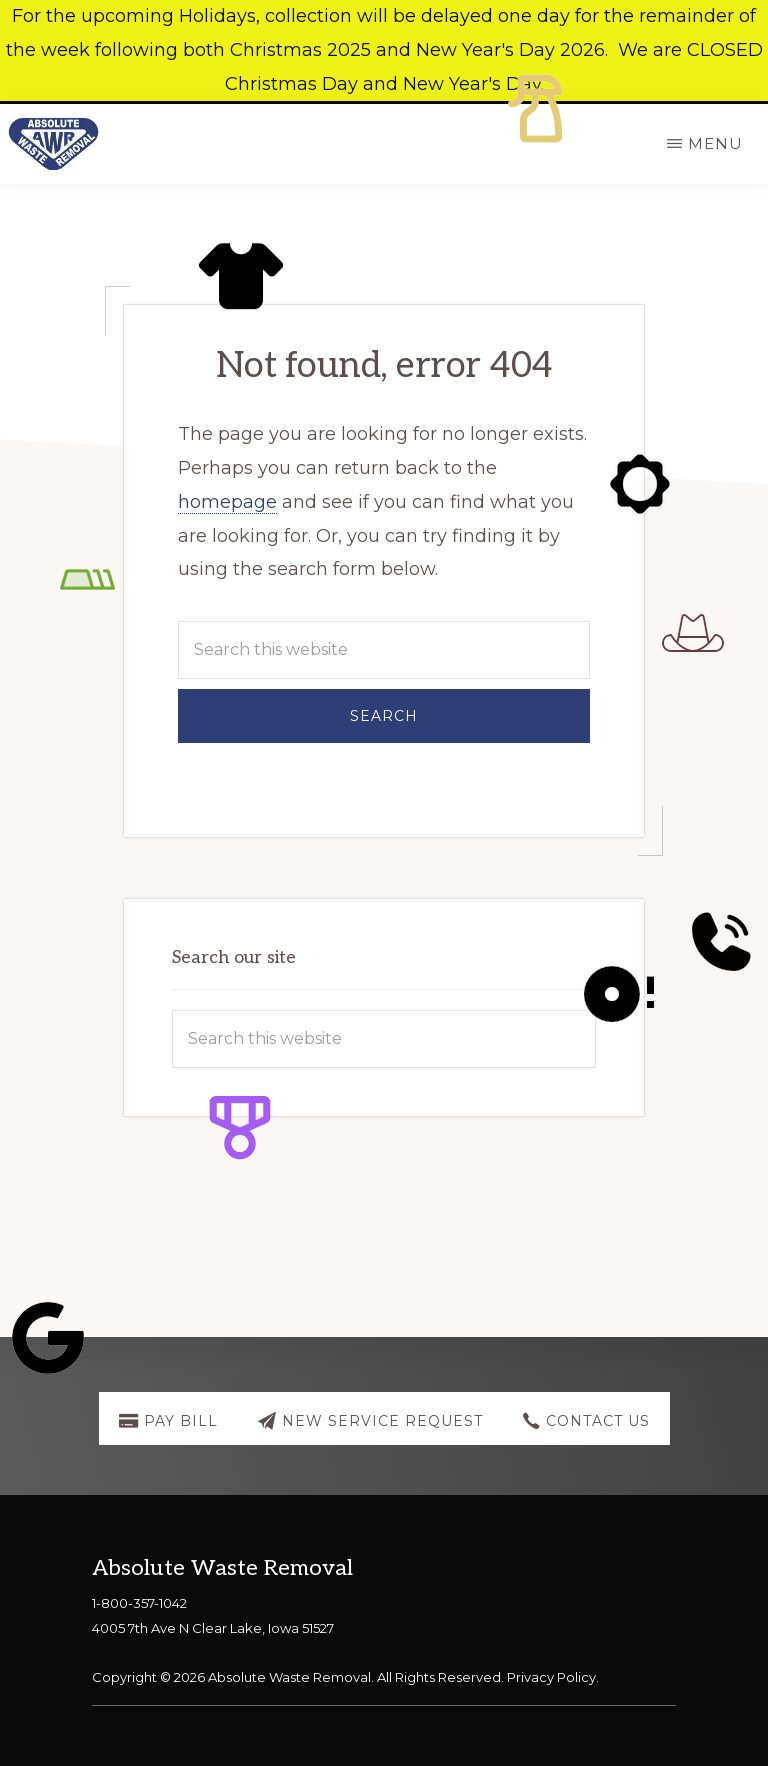 This screenshot has height=1766, width=768. Describe the element at coordinates (240, 1124) in the screenshot. I see `view achievements or awards` at that location.